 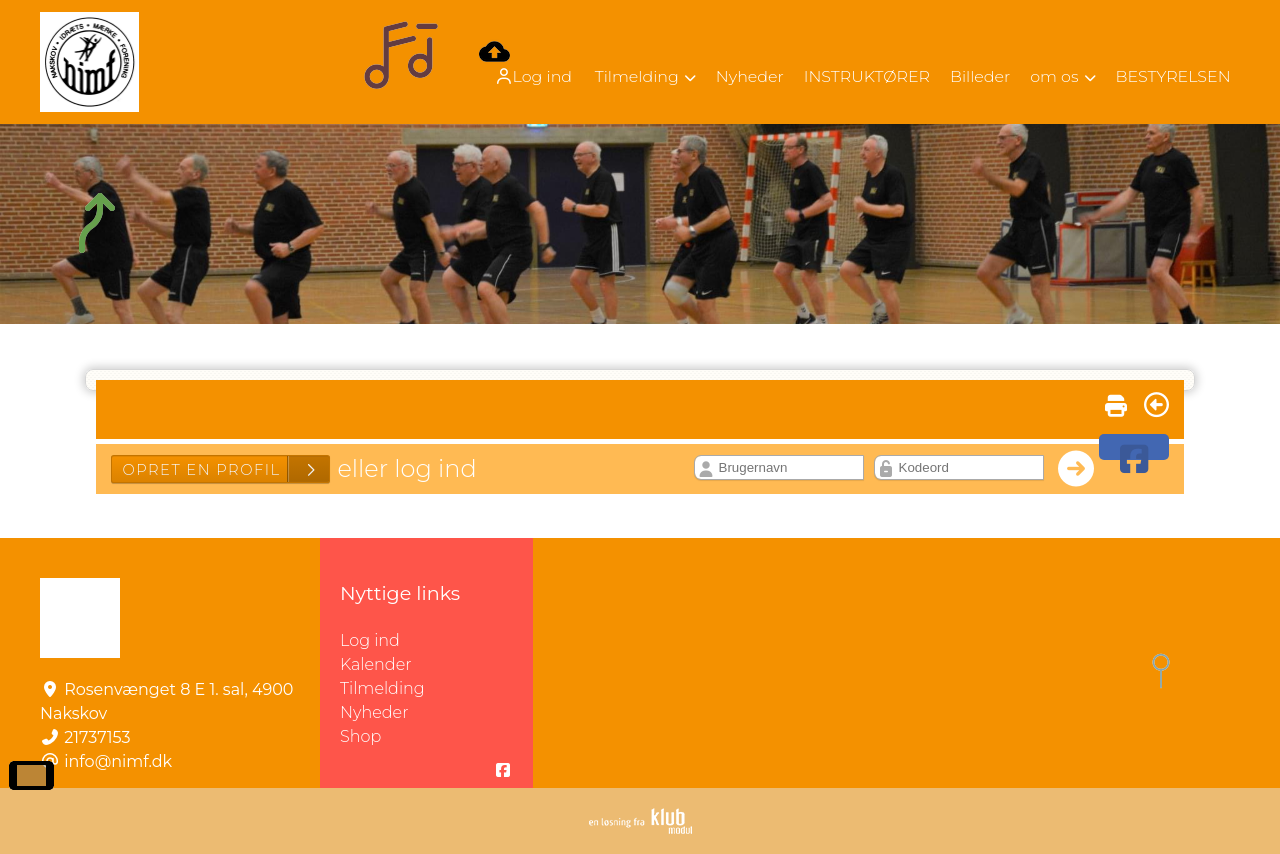 What do you see at coordinates (31, 775) in the screenshot?
I see `switch to landscape orientation` at bounding box center [31, 775].